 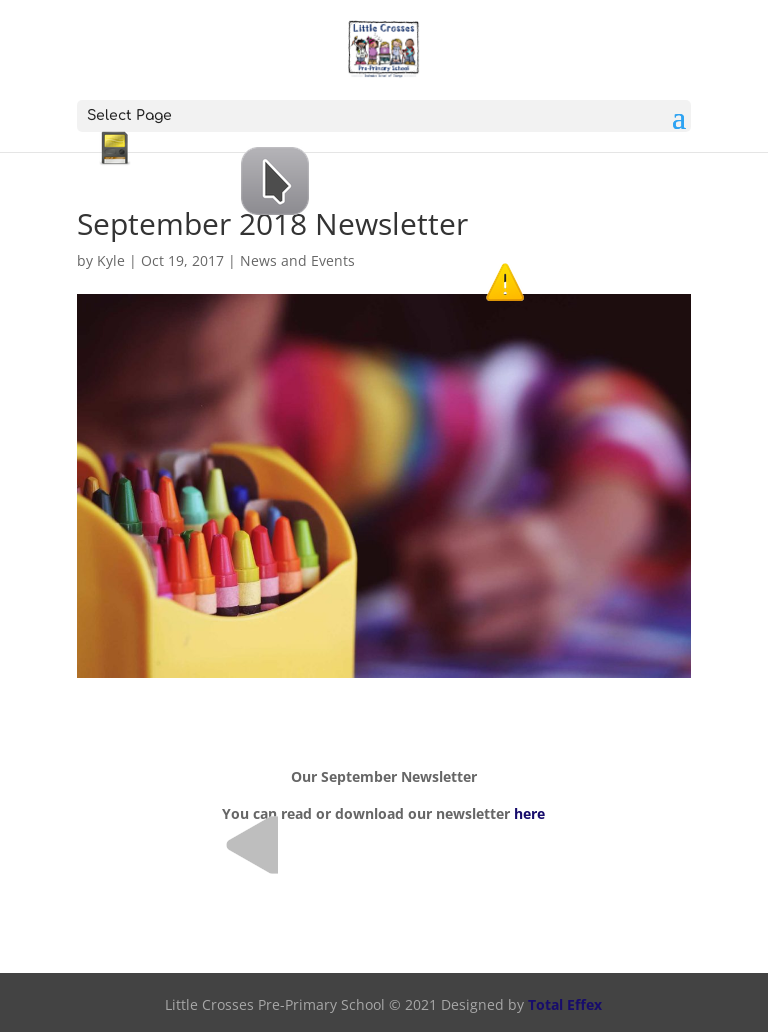 I want to click on access removable flash storage device, so click(x=114, y=148).